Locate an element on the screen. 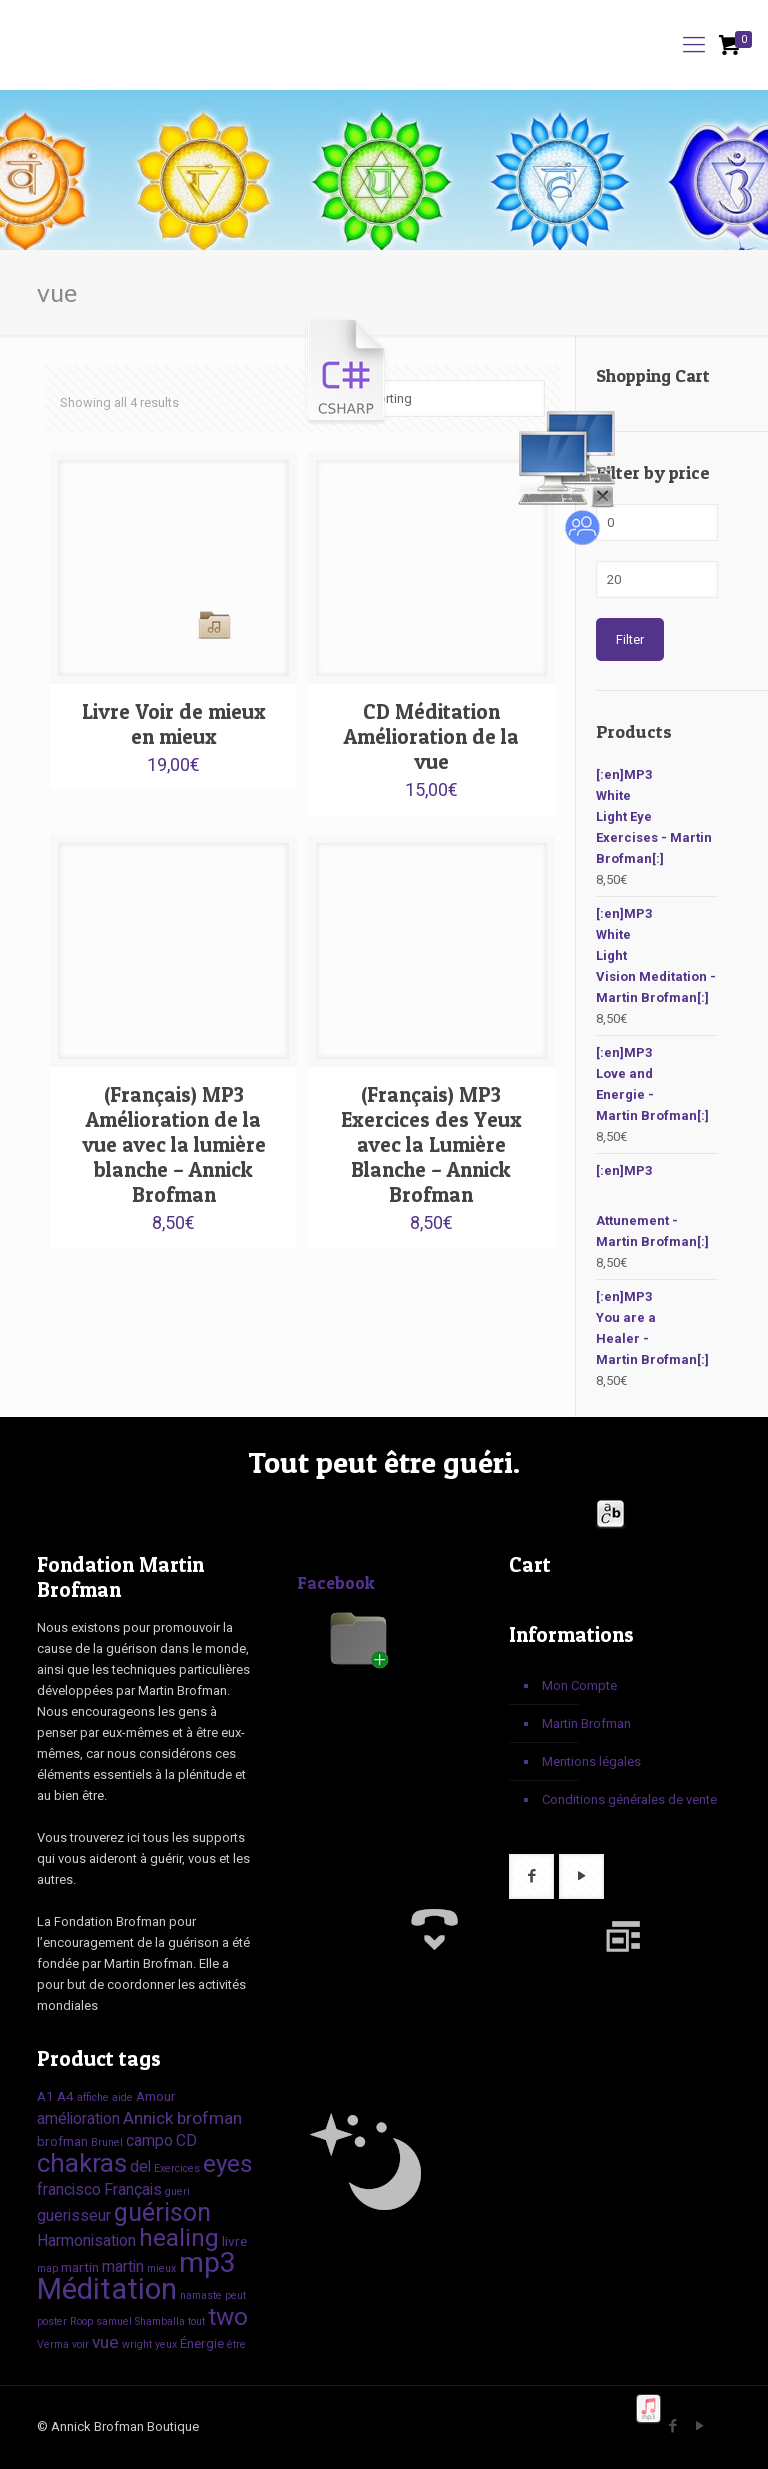  indicates shared or collaborative content is located at coordinates (582, 527).